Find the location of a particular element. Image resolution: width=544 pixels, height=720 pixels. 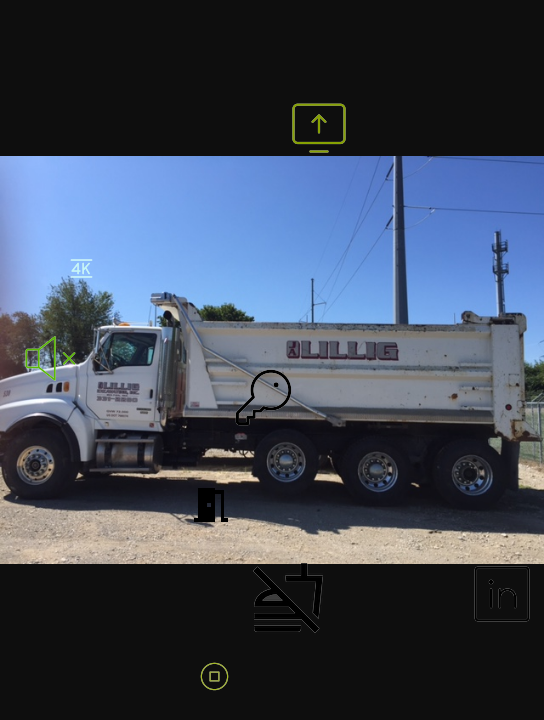

stop media playback is located at coordinates (214, 676).